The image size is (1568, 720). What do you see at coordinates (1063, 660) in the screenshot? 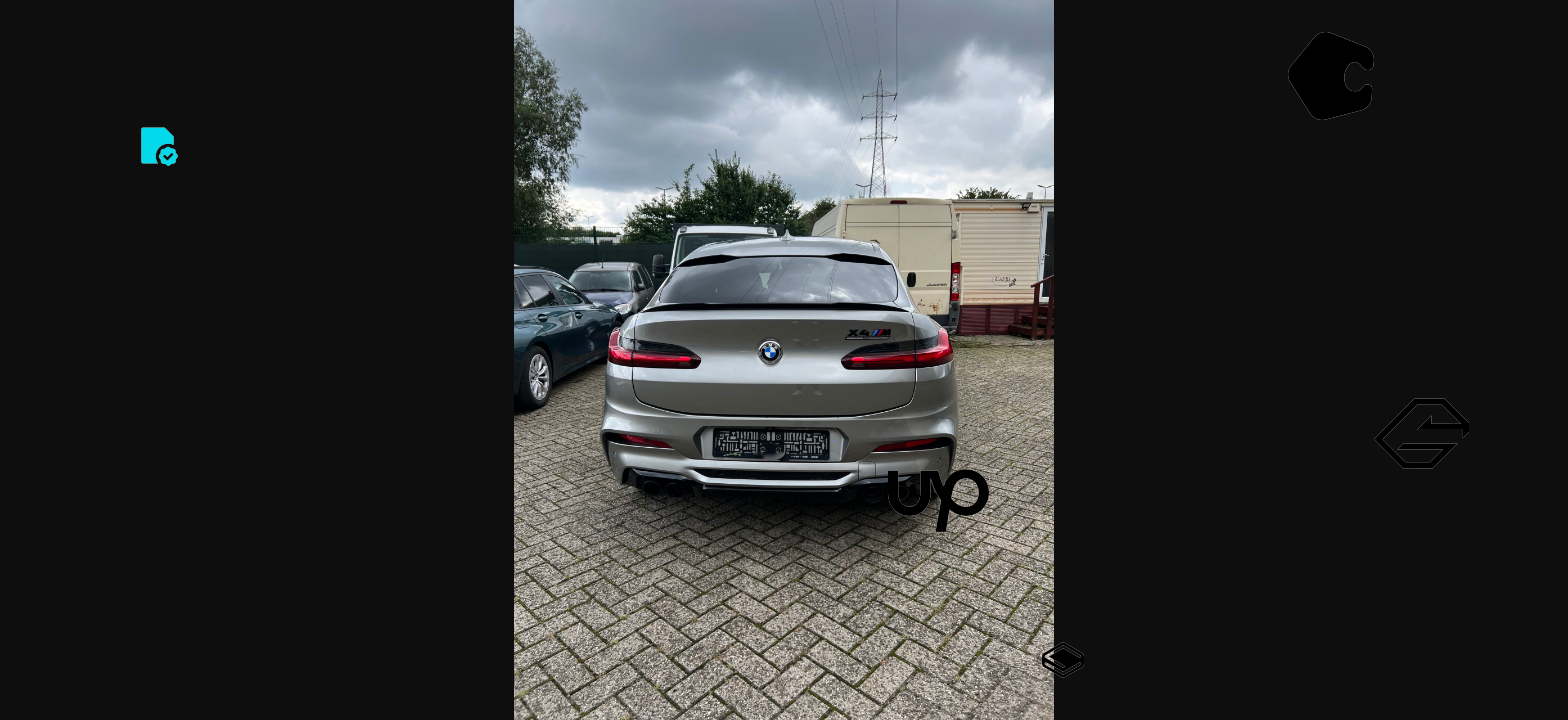
I see `stackbit logo` at bounding box center [1063, 660].